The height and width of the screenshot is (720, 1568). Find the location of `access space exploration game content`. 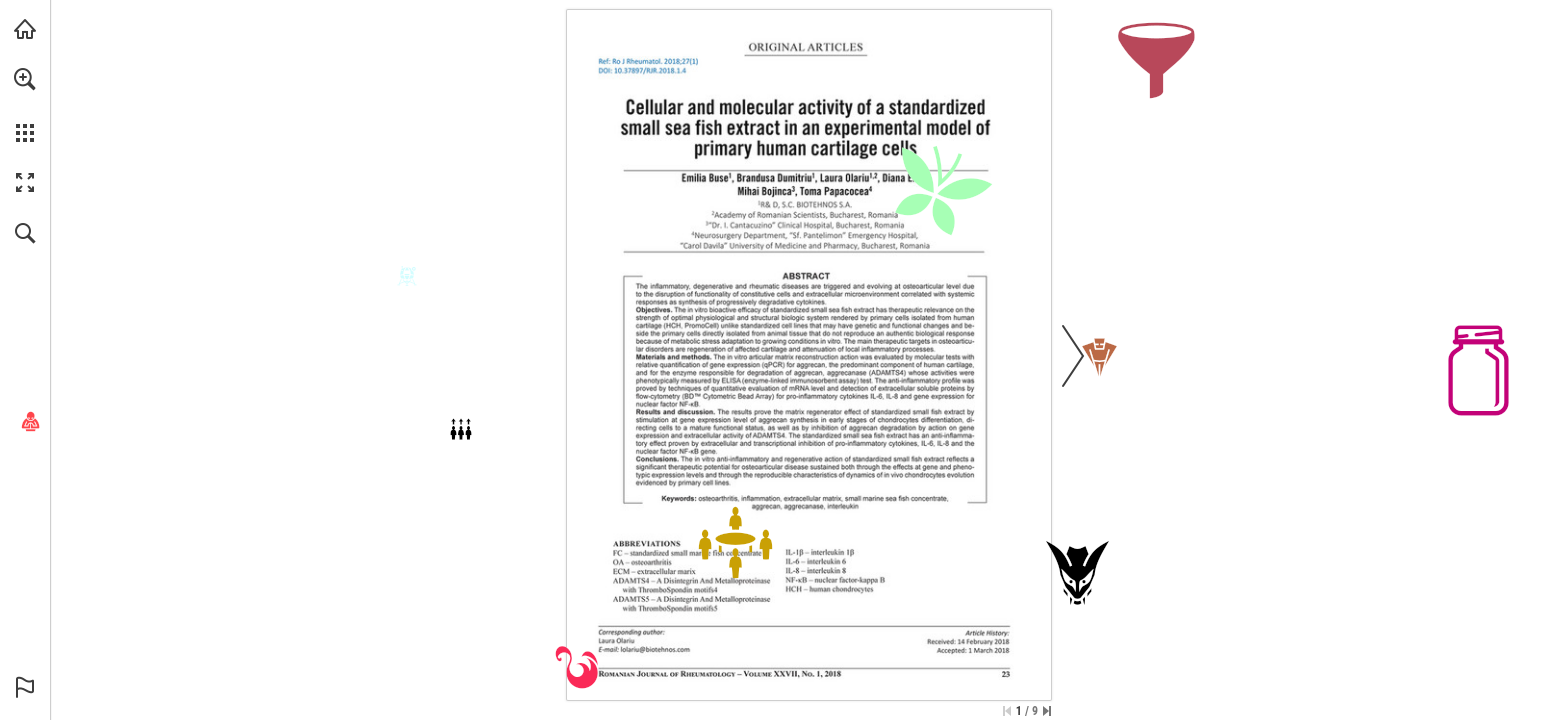

access space exploration game content is located at coordinates (407, 276).